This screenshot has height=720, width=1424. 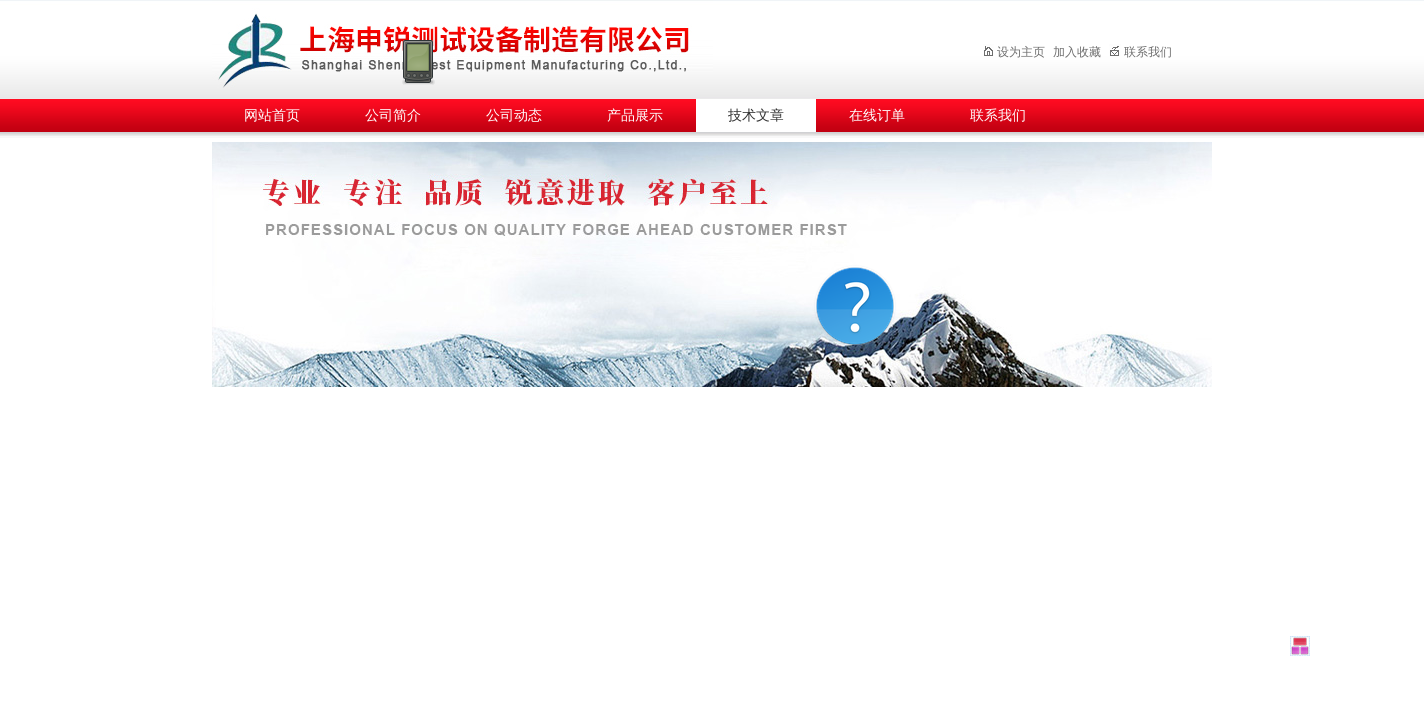 I want to click on access PDA or handheld device settings, so click(x=418, y=62).